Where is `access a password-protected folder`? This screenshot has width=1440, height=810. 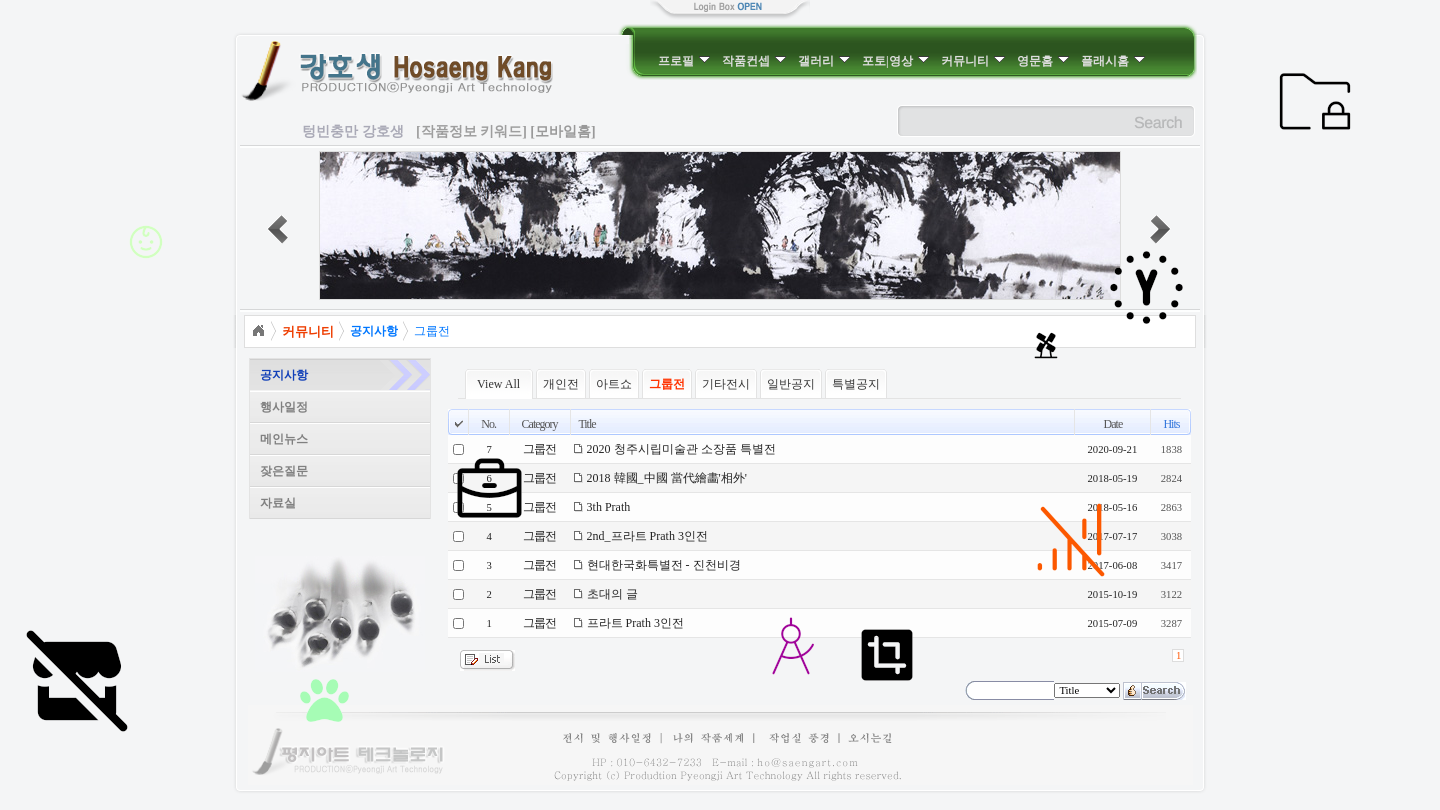
access a password-protected folder is located at coordinates (1315, 100).